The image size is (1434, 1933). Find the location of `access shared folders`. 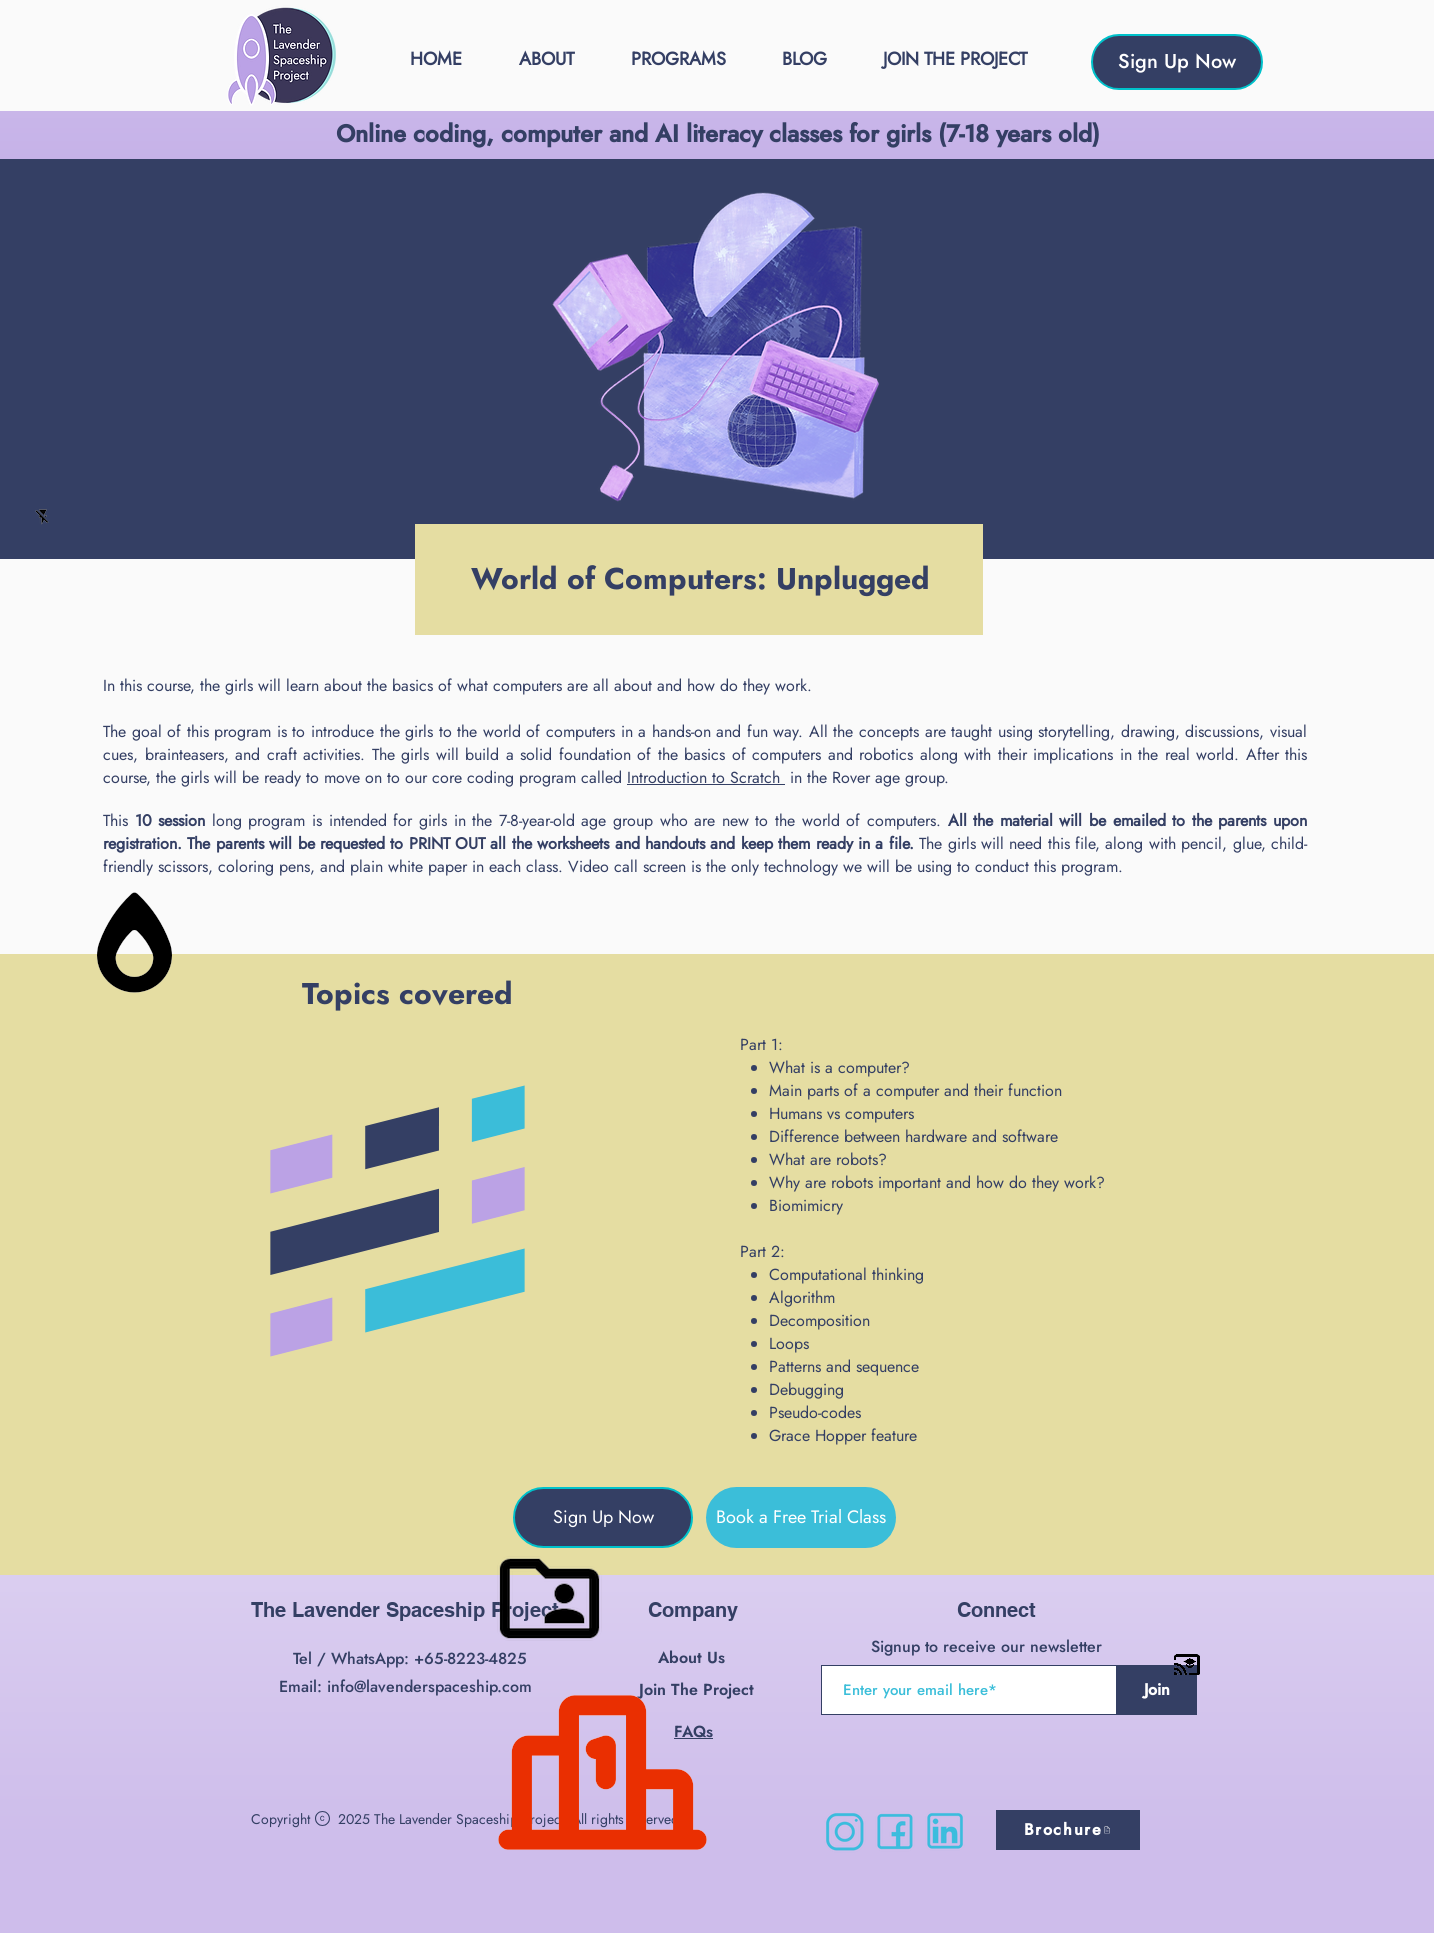

access shared folders is located at coordinates (549, 1598).